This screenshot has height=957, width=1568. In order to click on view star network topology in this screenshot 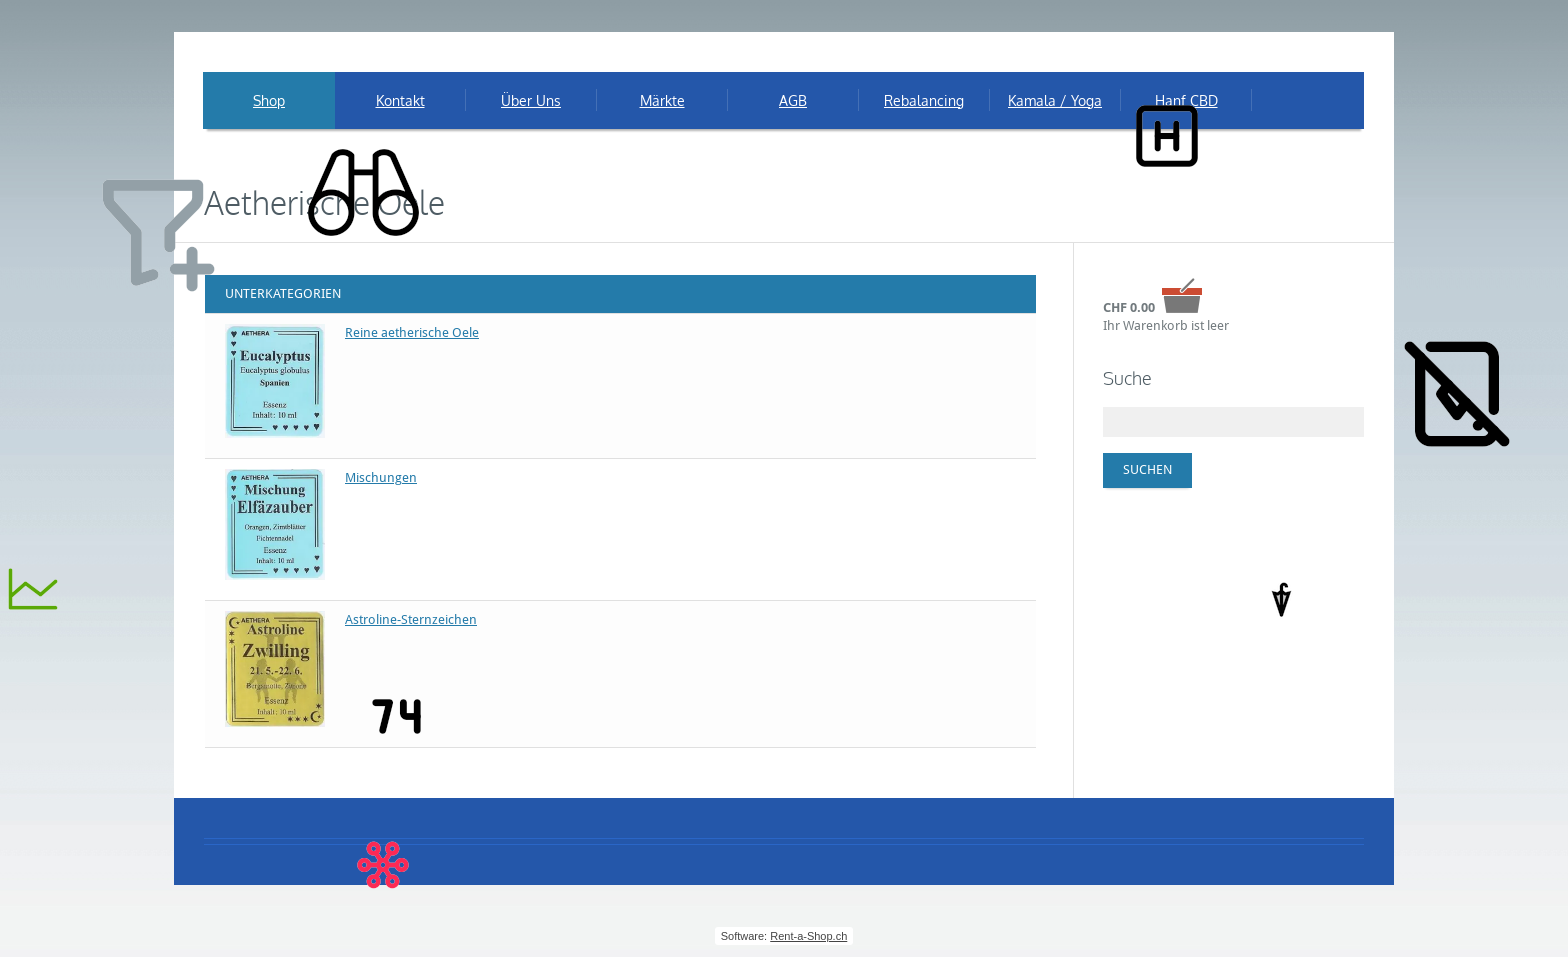, I will do `click(383, 865)`.